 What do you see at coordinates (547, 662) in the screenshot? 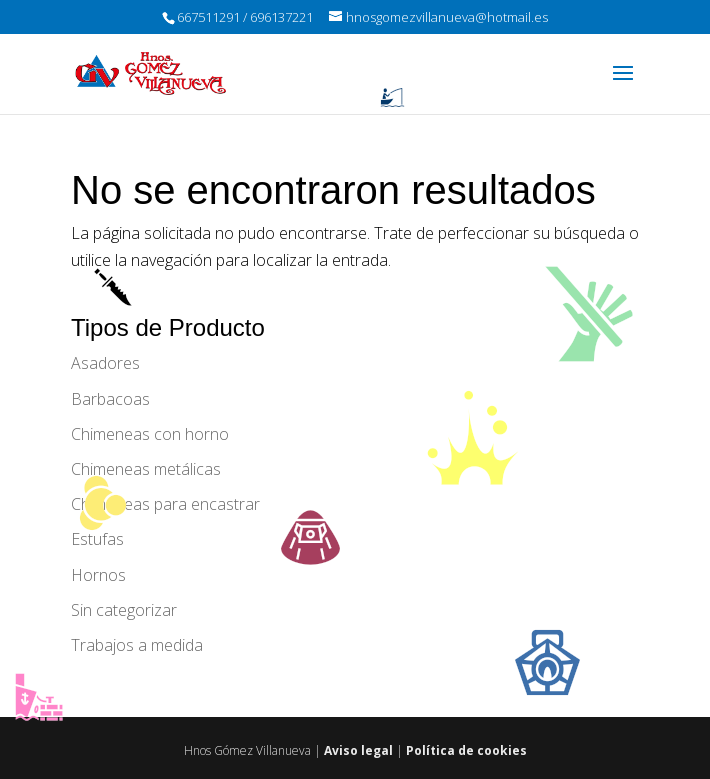
I see `a lantern or light source item in a game inventory` at bounding box center [547, 662].